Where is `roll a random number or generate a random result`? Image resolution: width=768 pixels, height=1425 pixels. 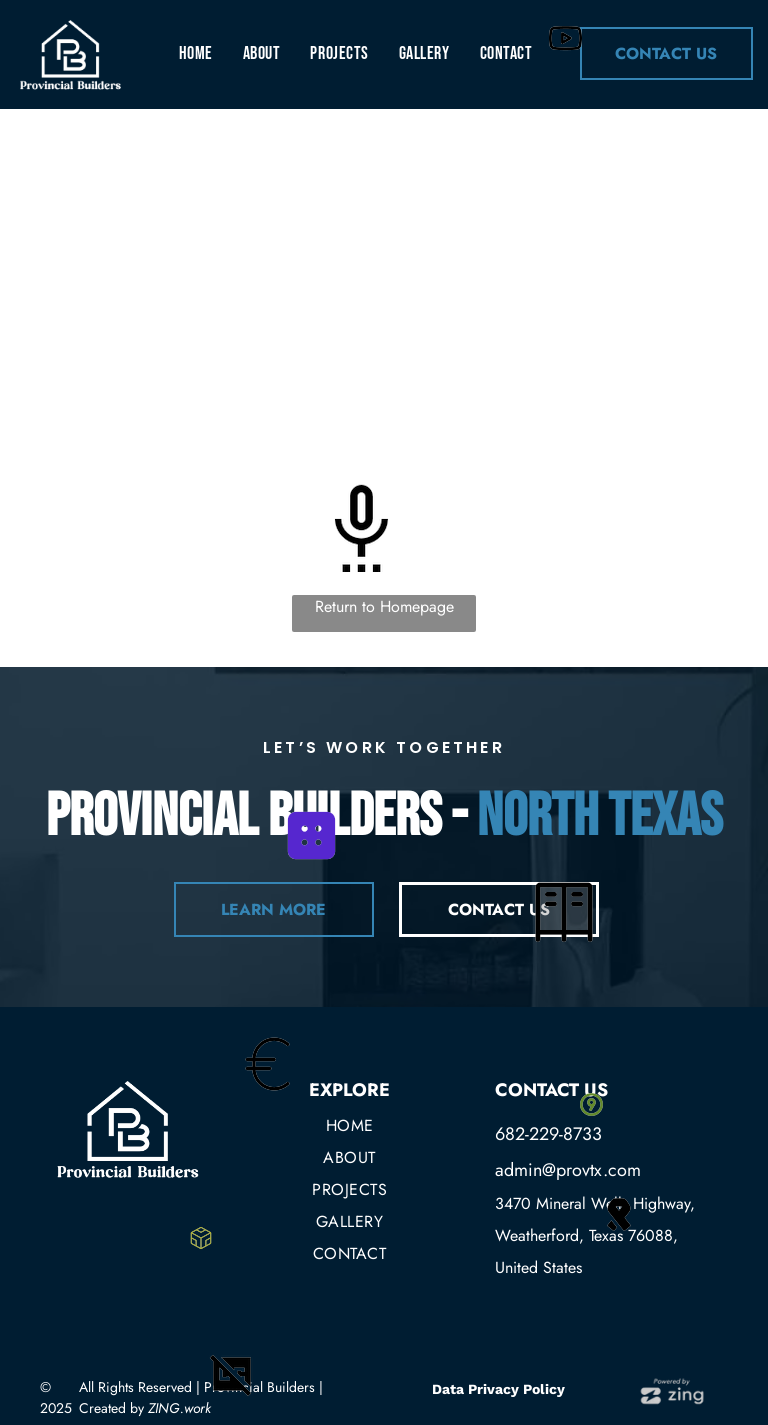 roll a random number or generate a random result is located at coordinates (311, 835).